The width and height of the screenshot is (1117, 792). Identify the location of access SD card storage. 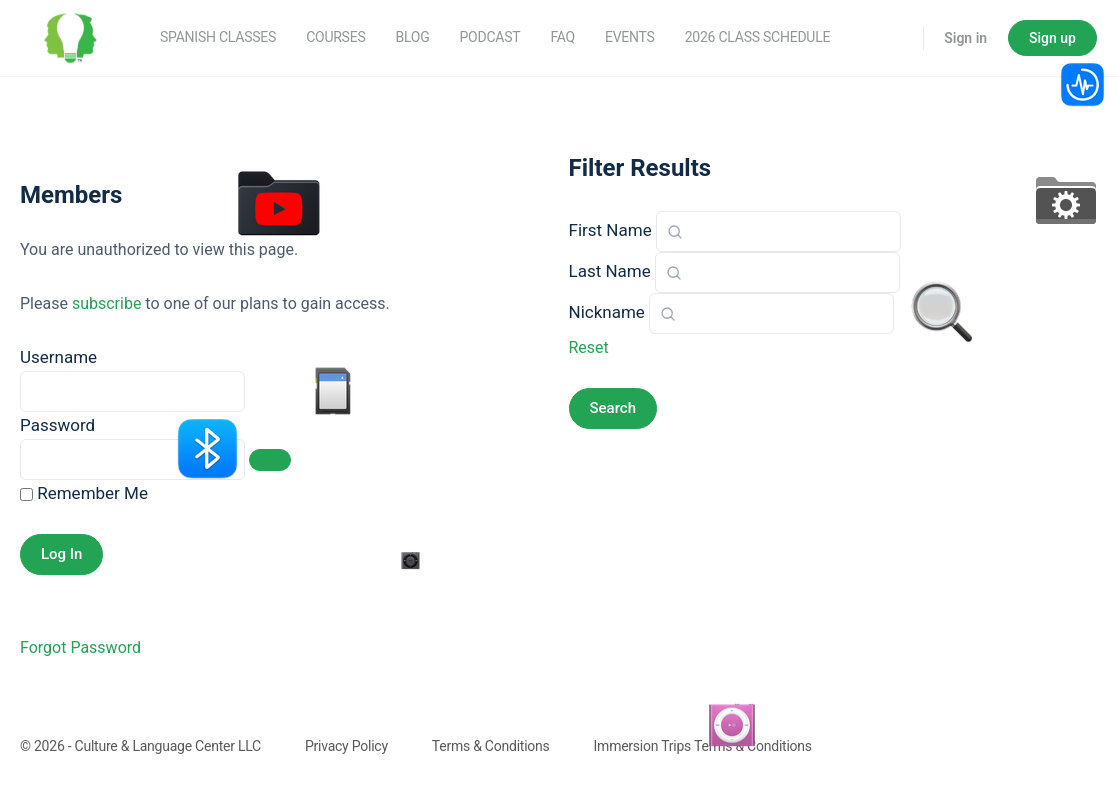
(333, 391).